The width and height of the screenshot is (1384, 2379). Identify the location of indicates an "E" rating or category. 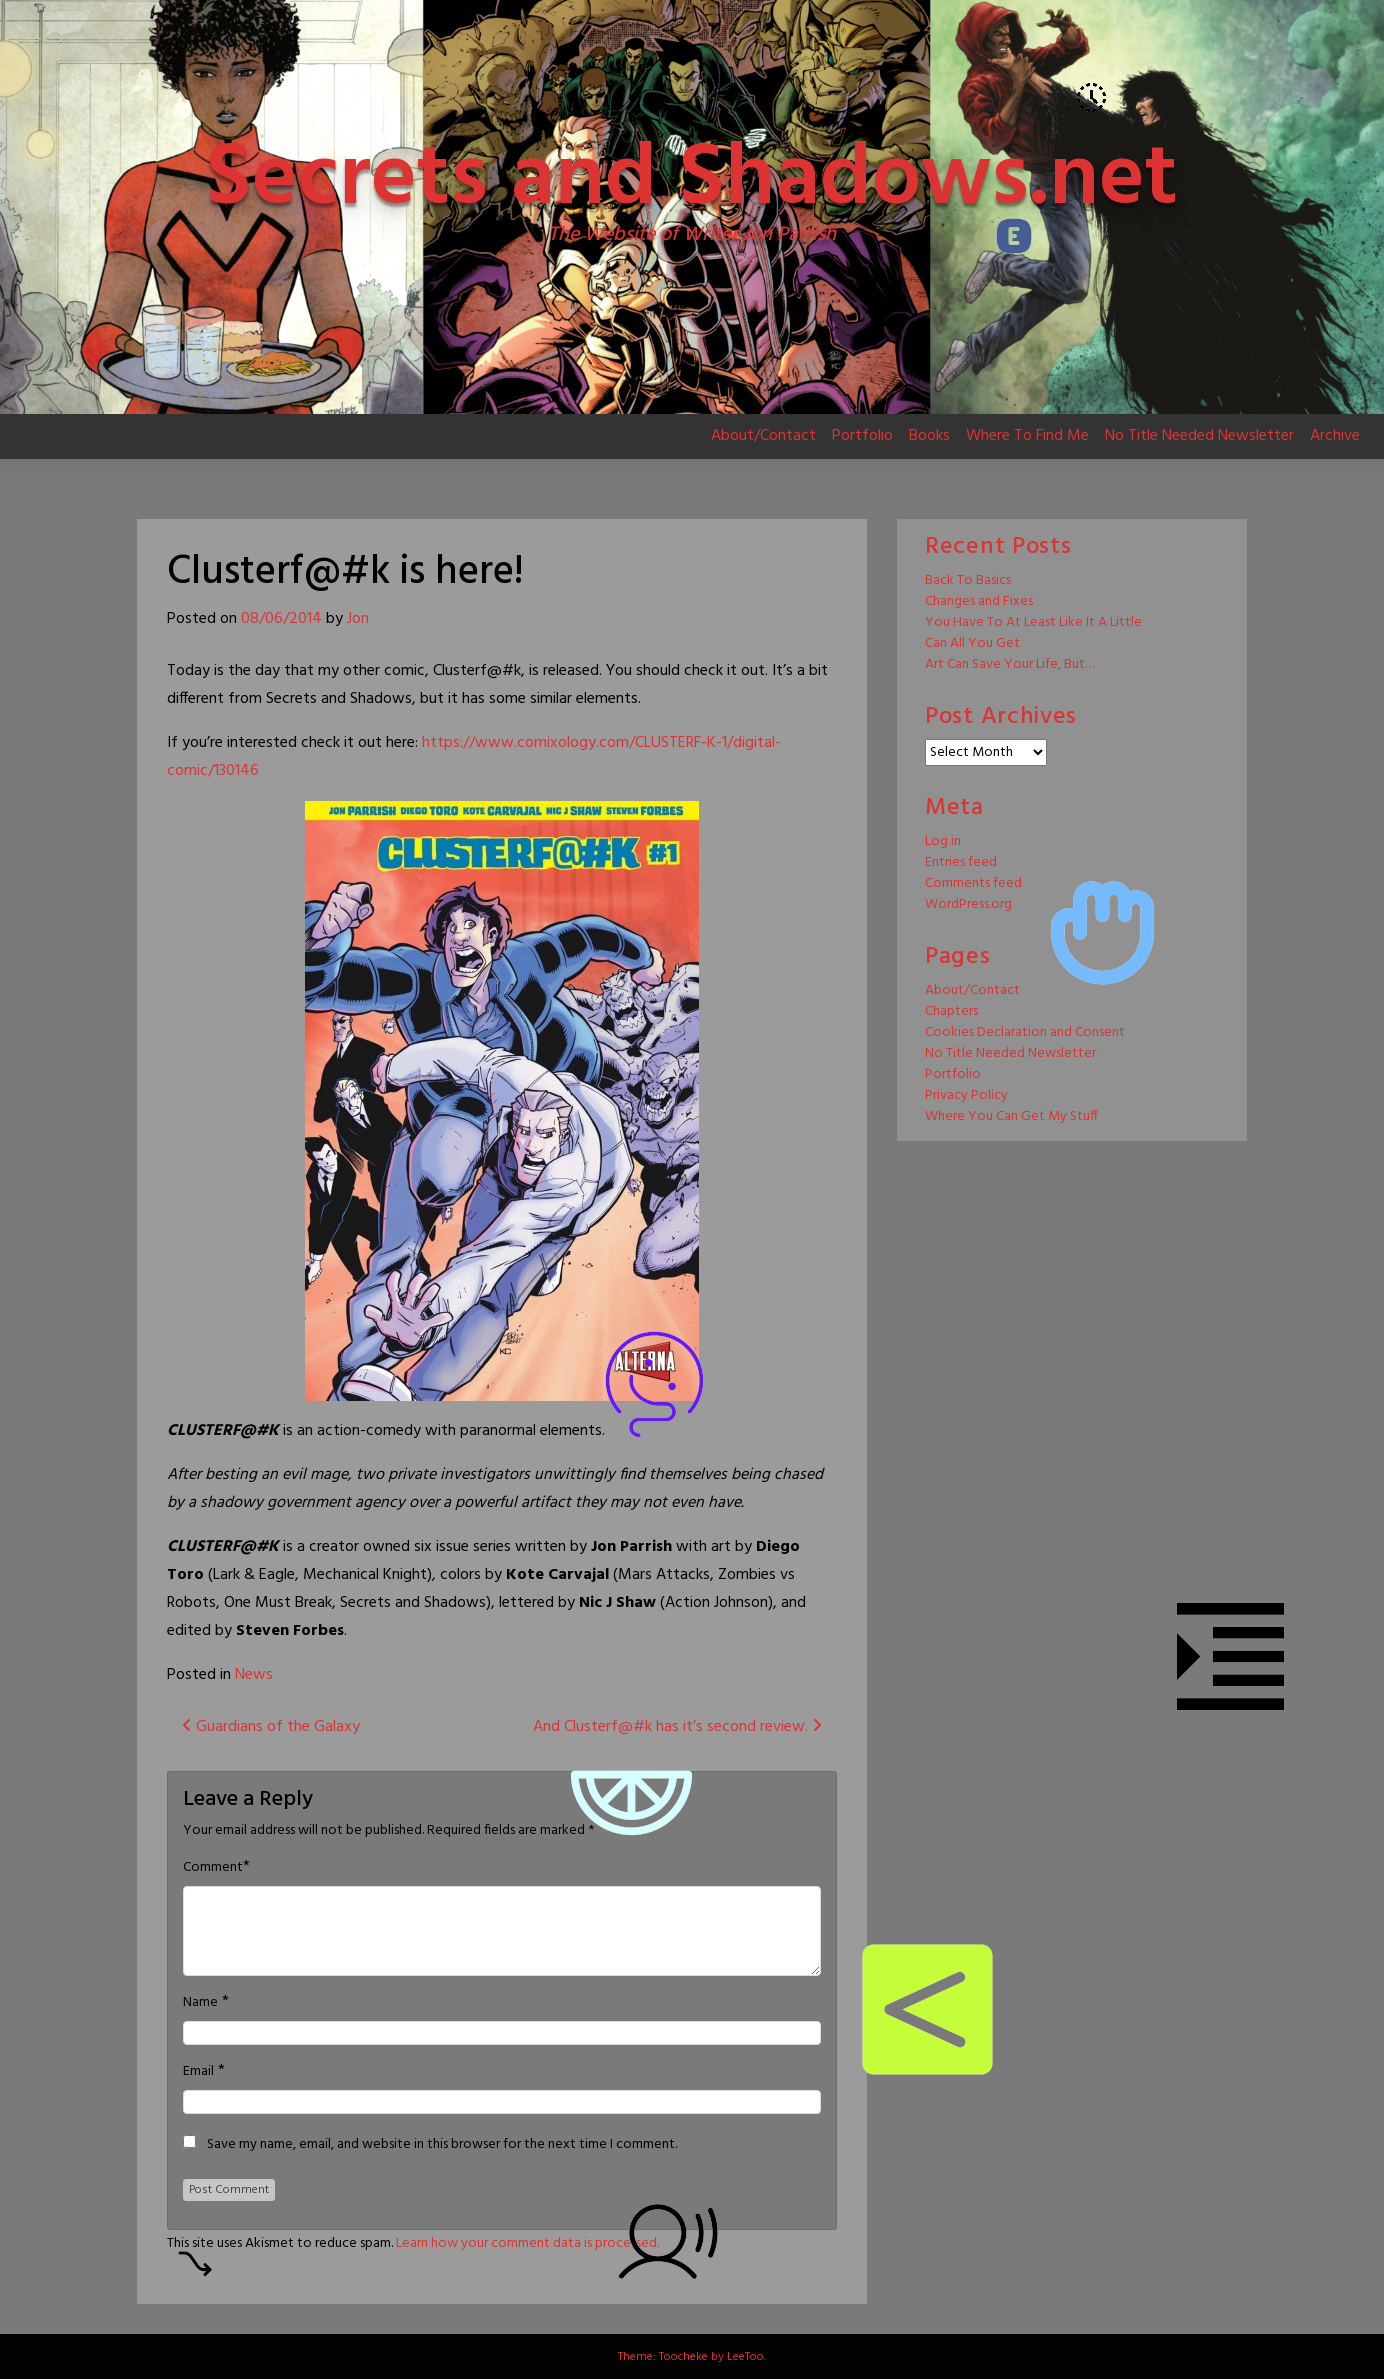
(1014, 236).